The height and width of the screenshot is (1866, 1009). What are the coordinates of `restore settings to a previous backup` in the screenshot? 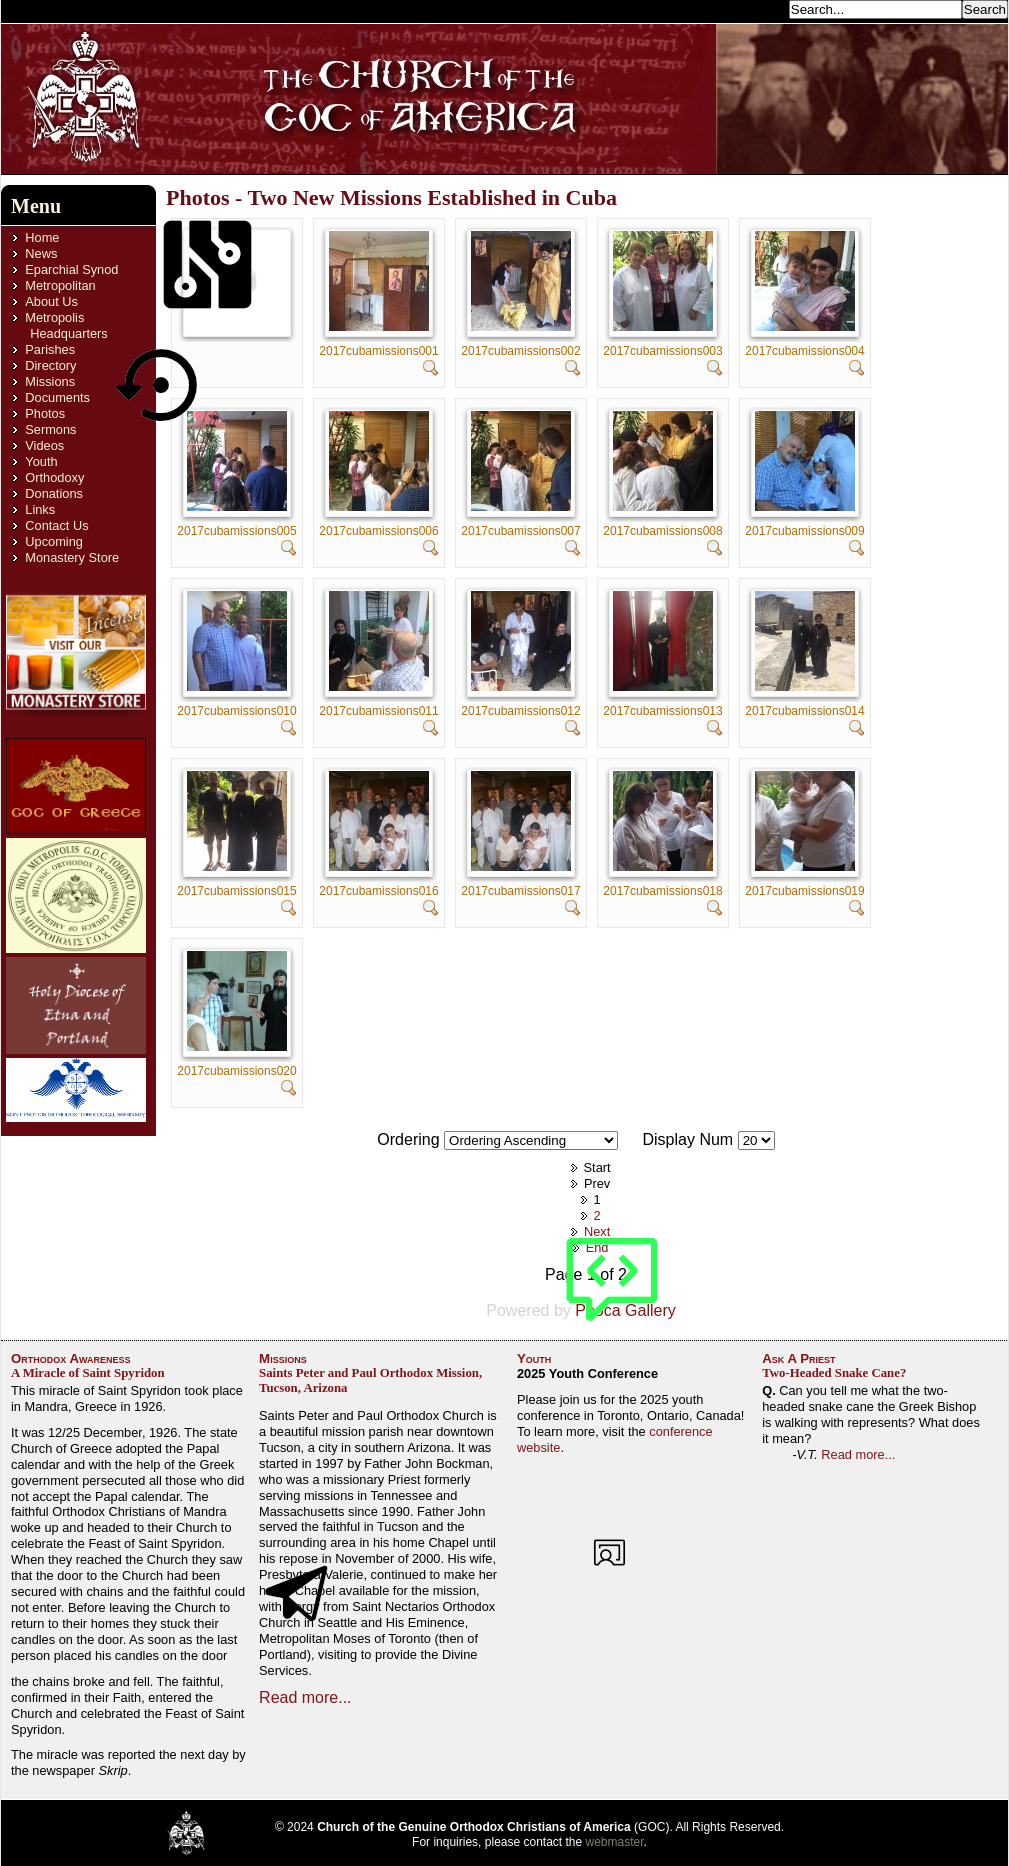 It's located at (161, 385).